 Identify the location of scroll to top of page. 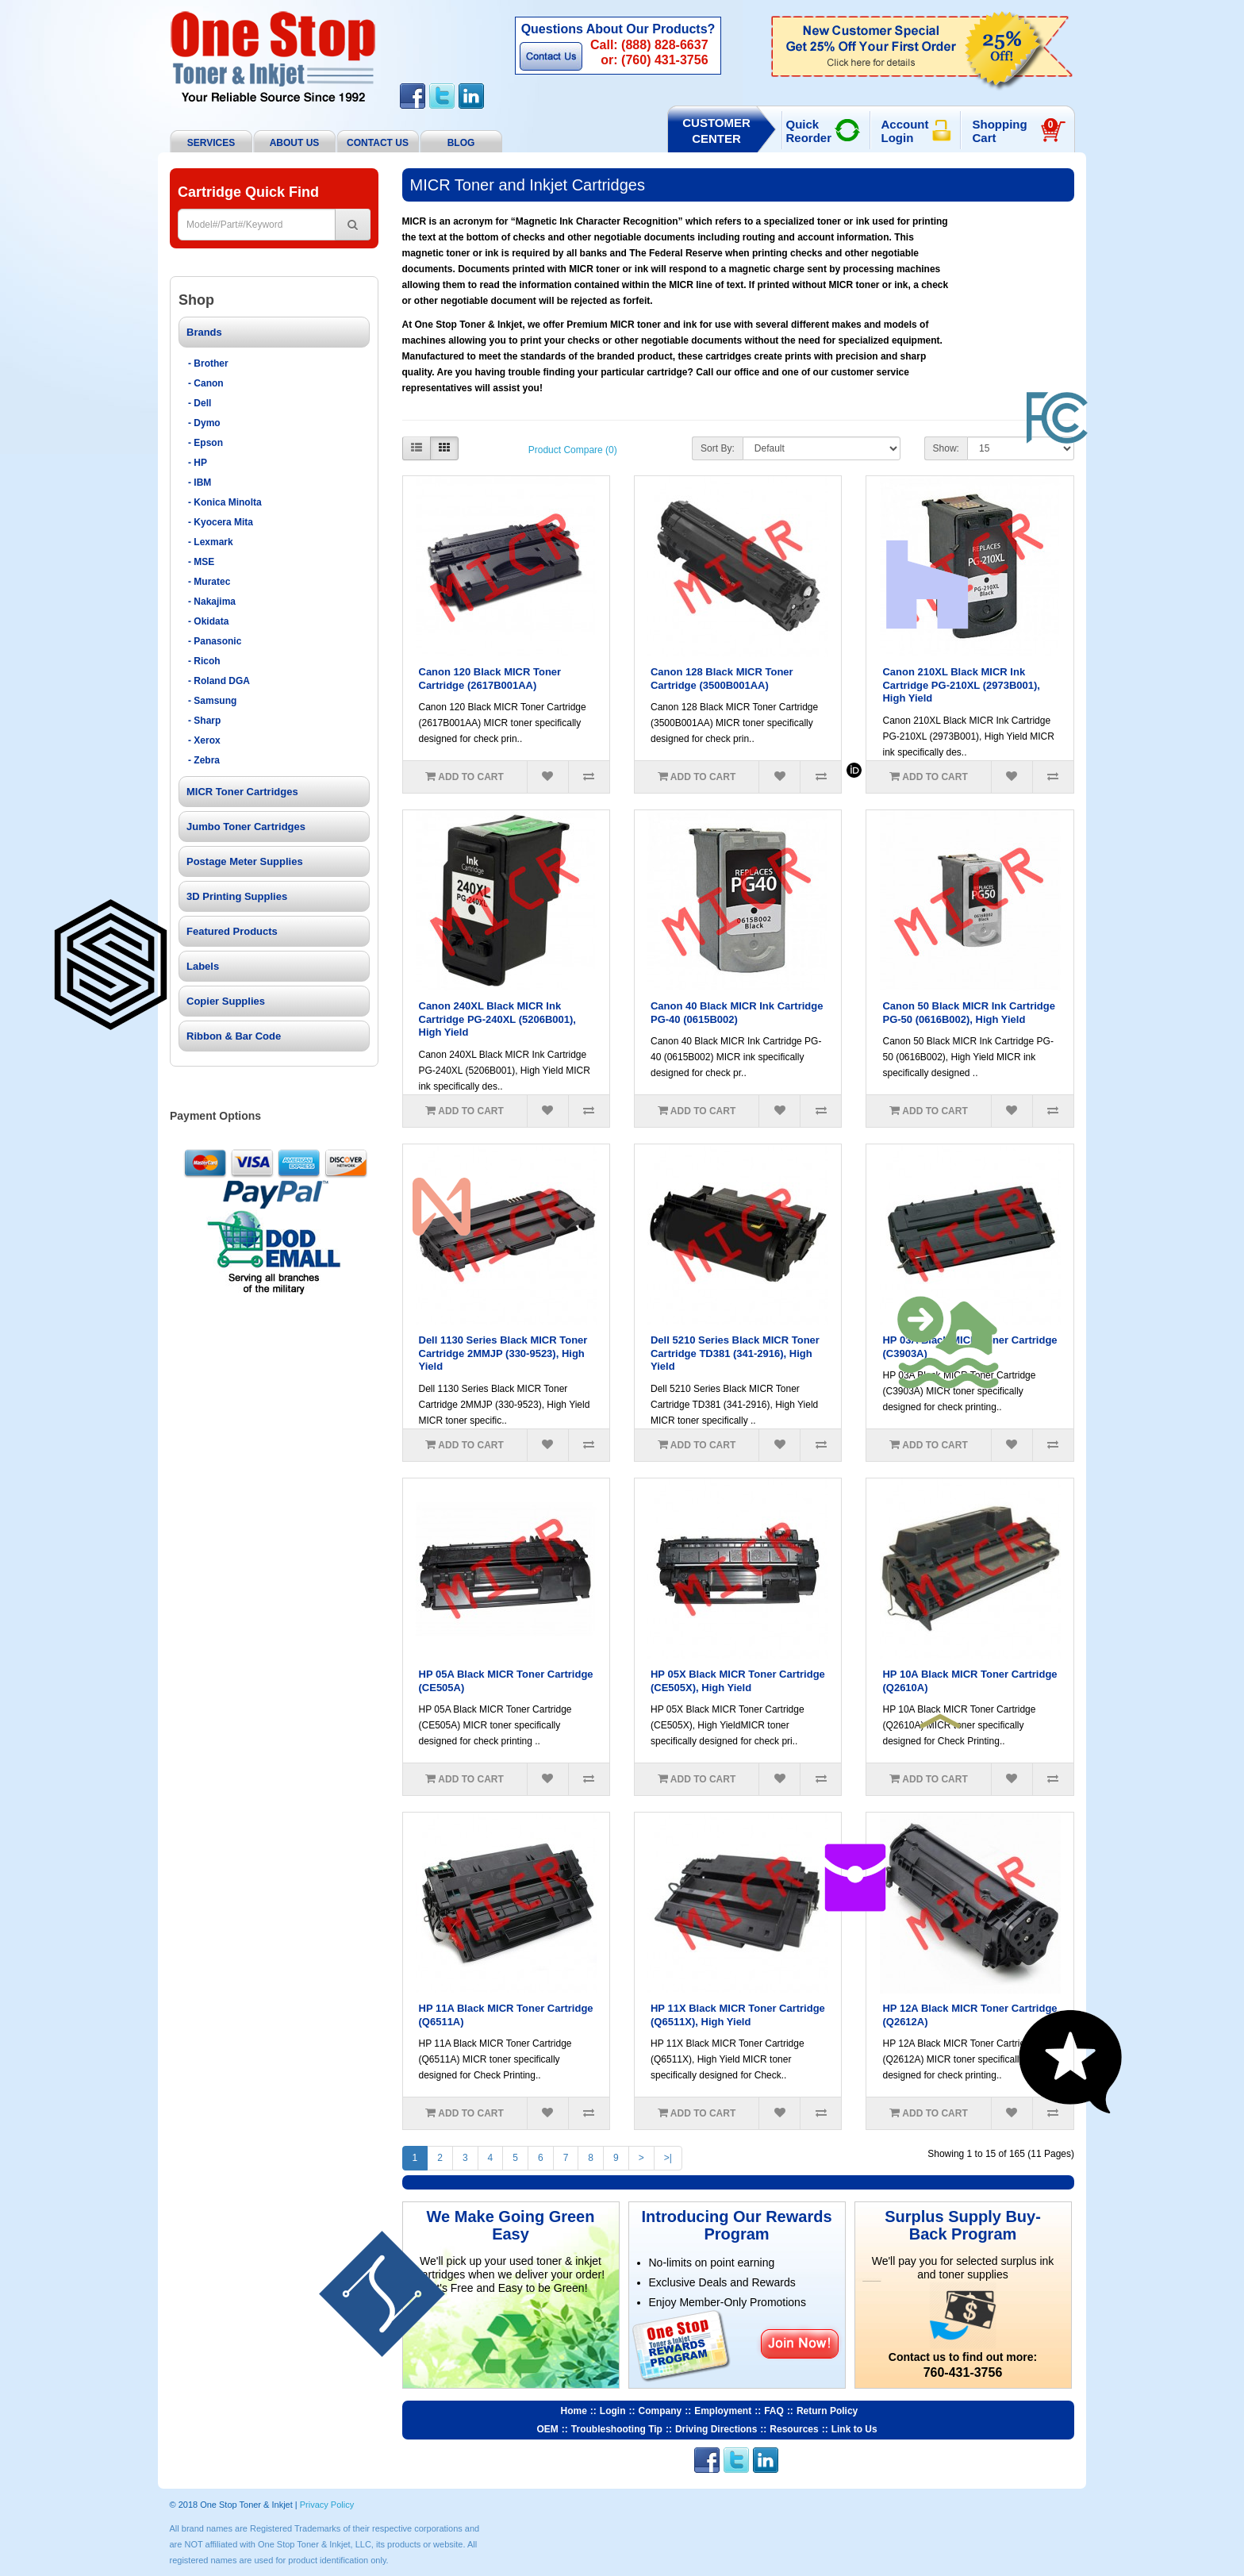
(940, 1722).